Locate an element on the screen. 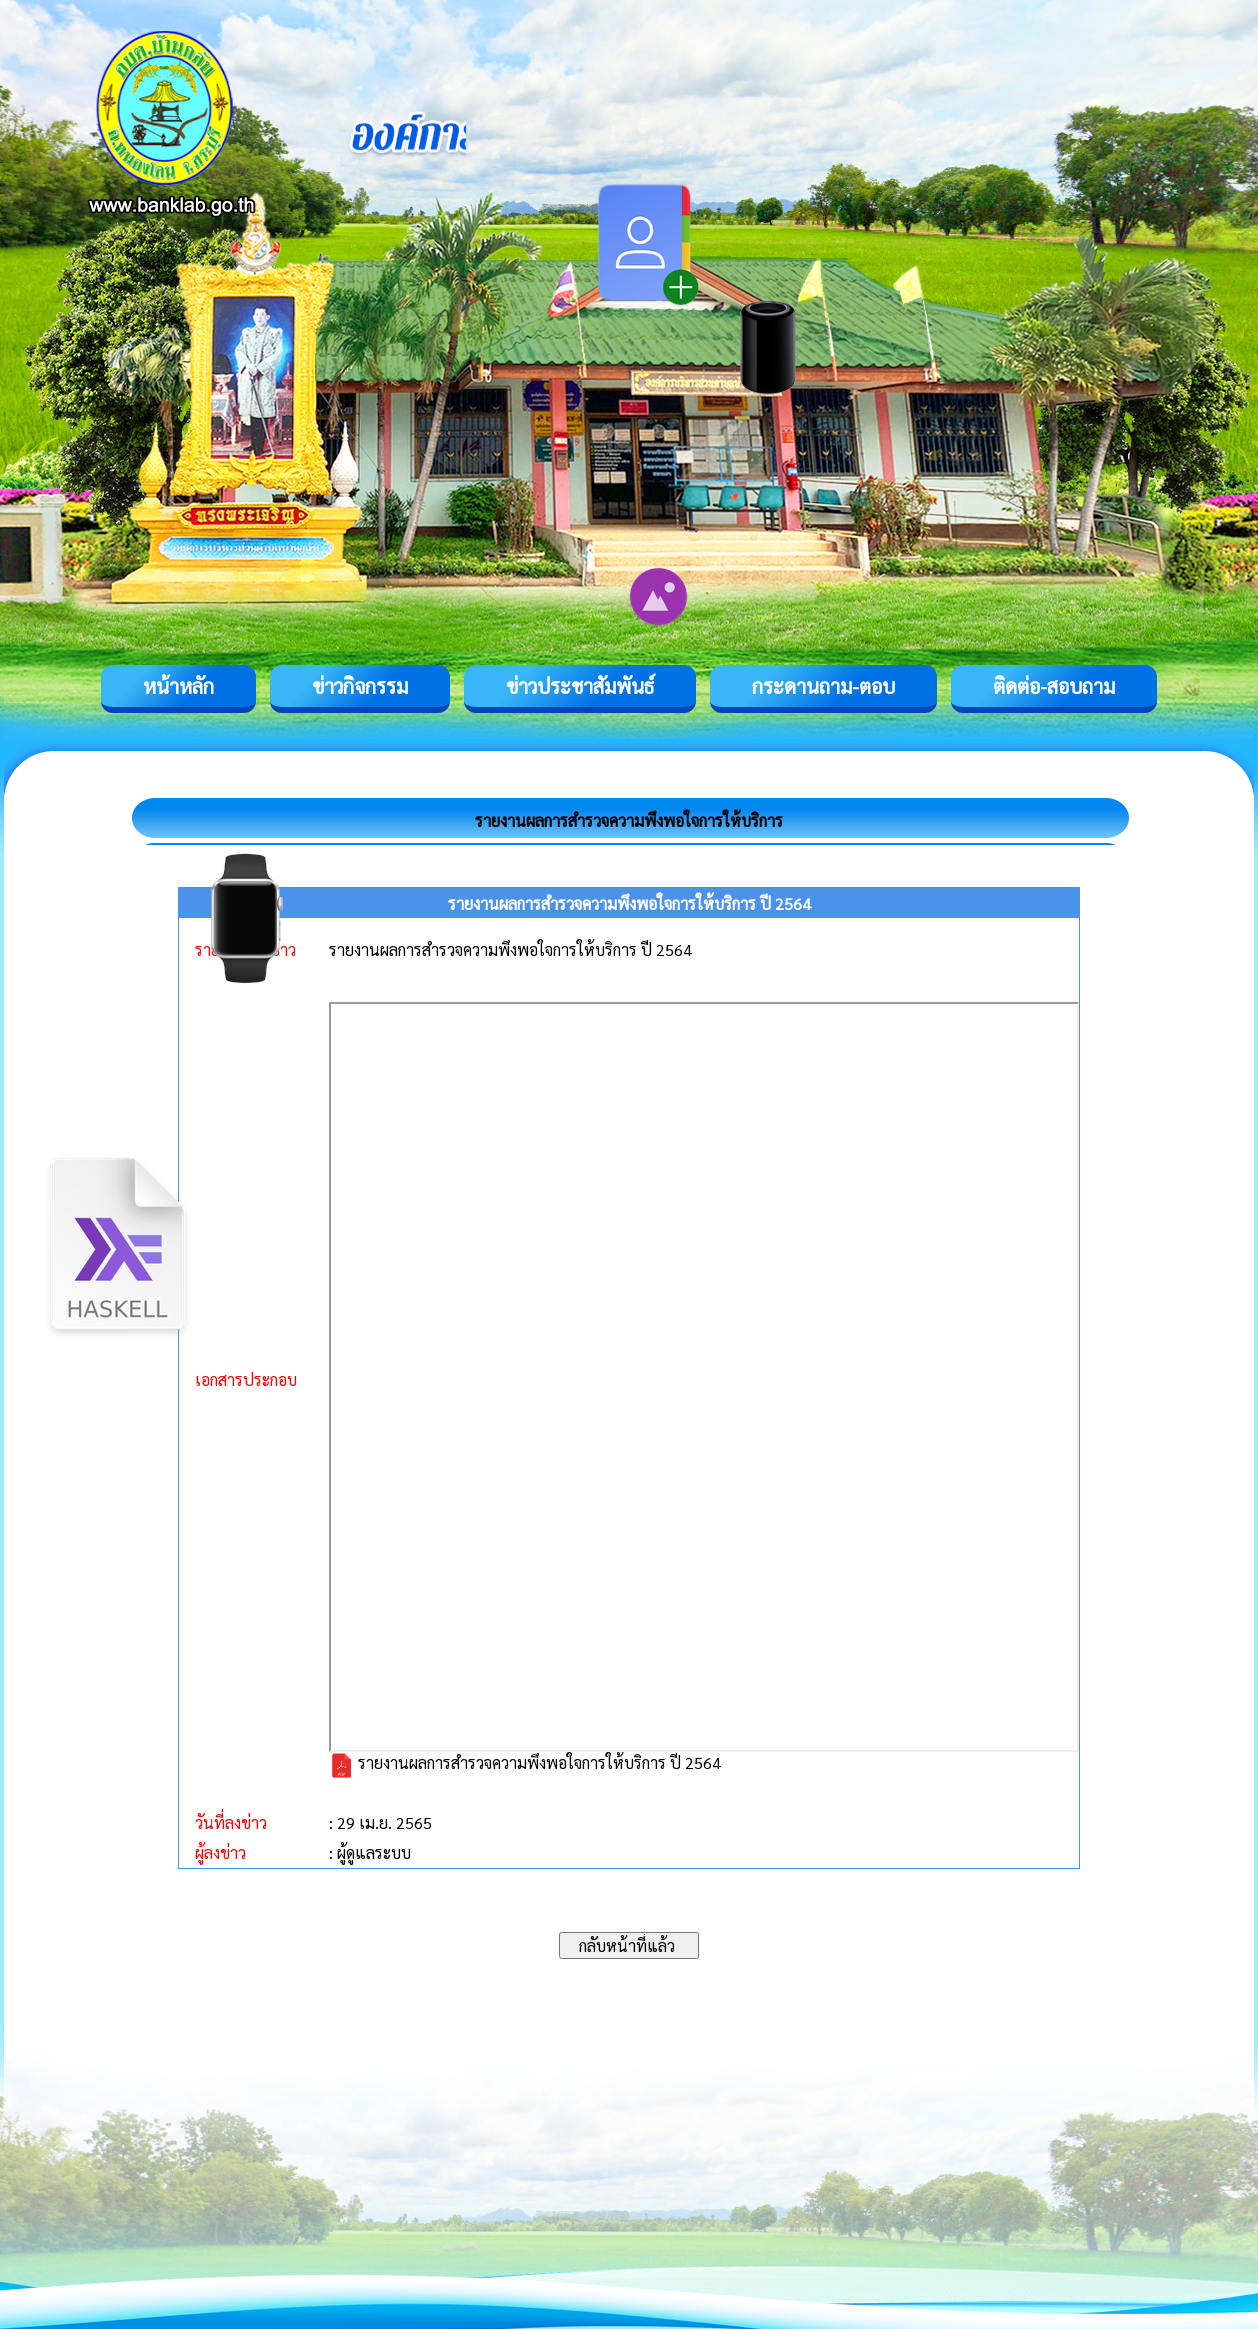  a haskell source code file is located at coordinates (118, 1247).